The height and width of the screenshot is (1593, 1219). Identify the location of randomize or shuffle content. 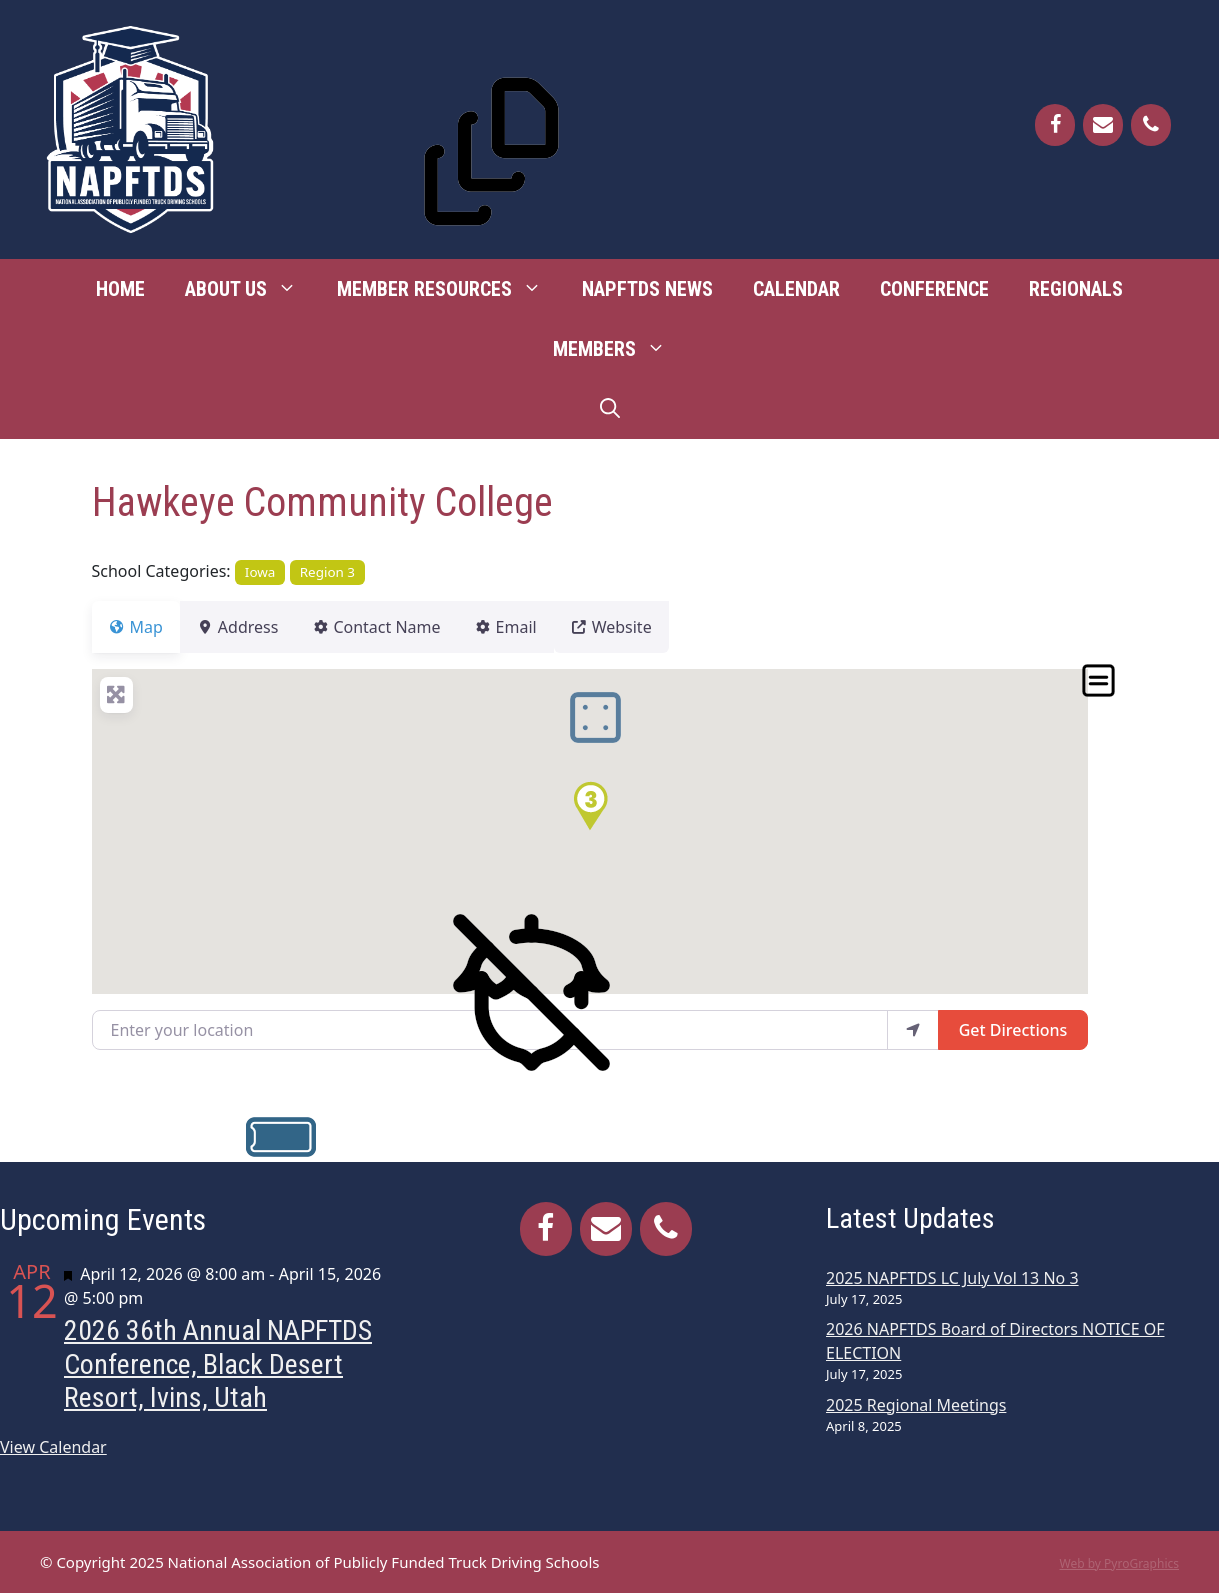
(595, 717).